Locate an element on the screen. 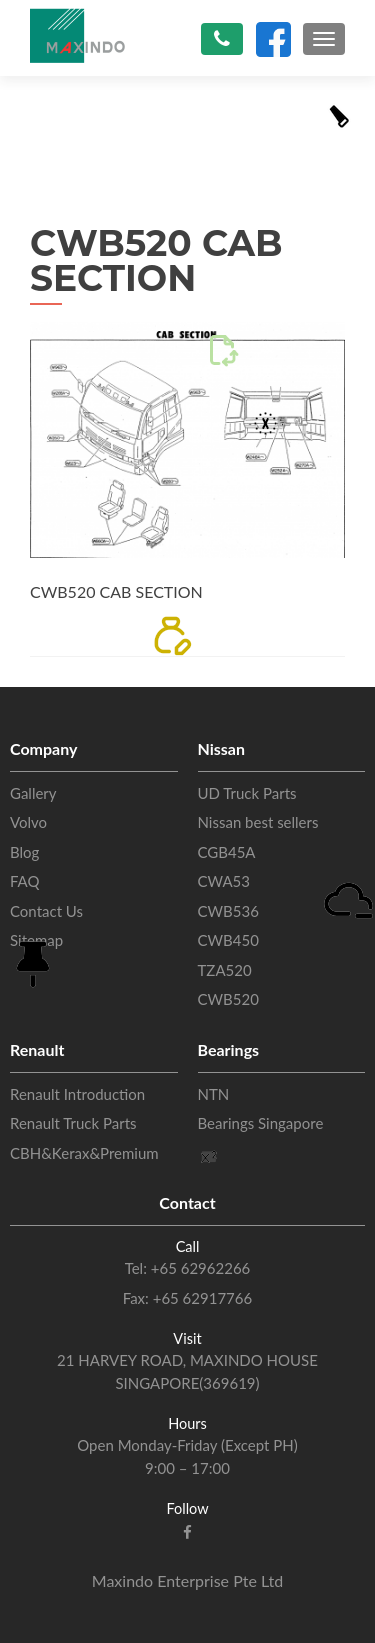 The height and width of the screenshot is (1643, 375). remove from cloud storage is located at coordinates (348, 900).